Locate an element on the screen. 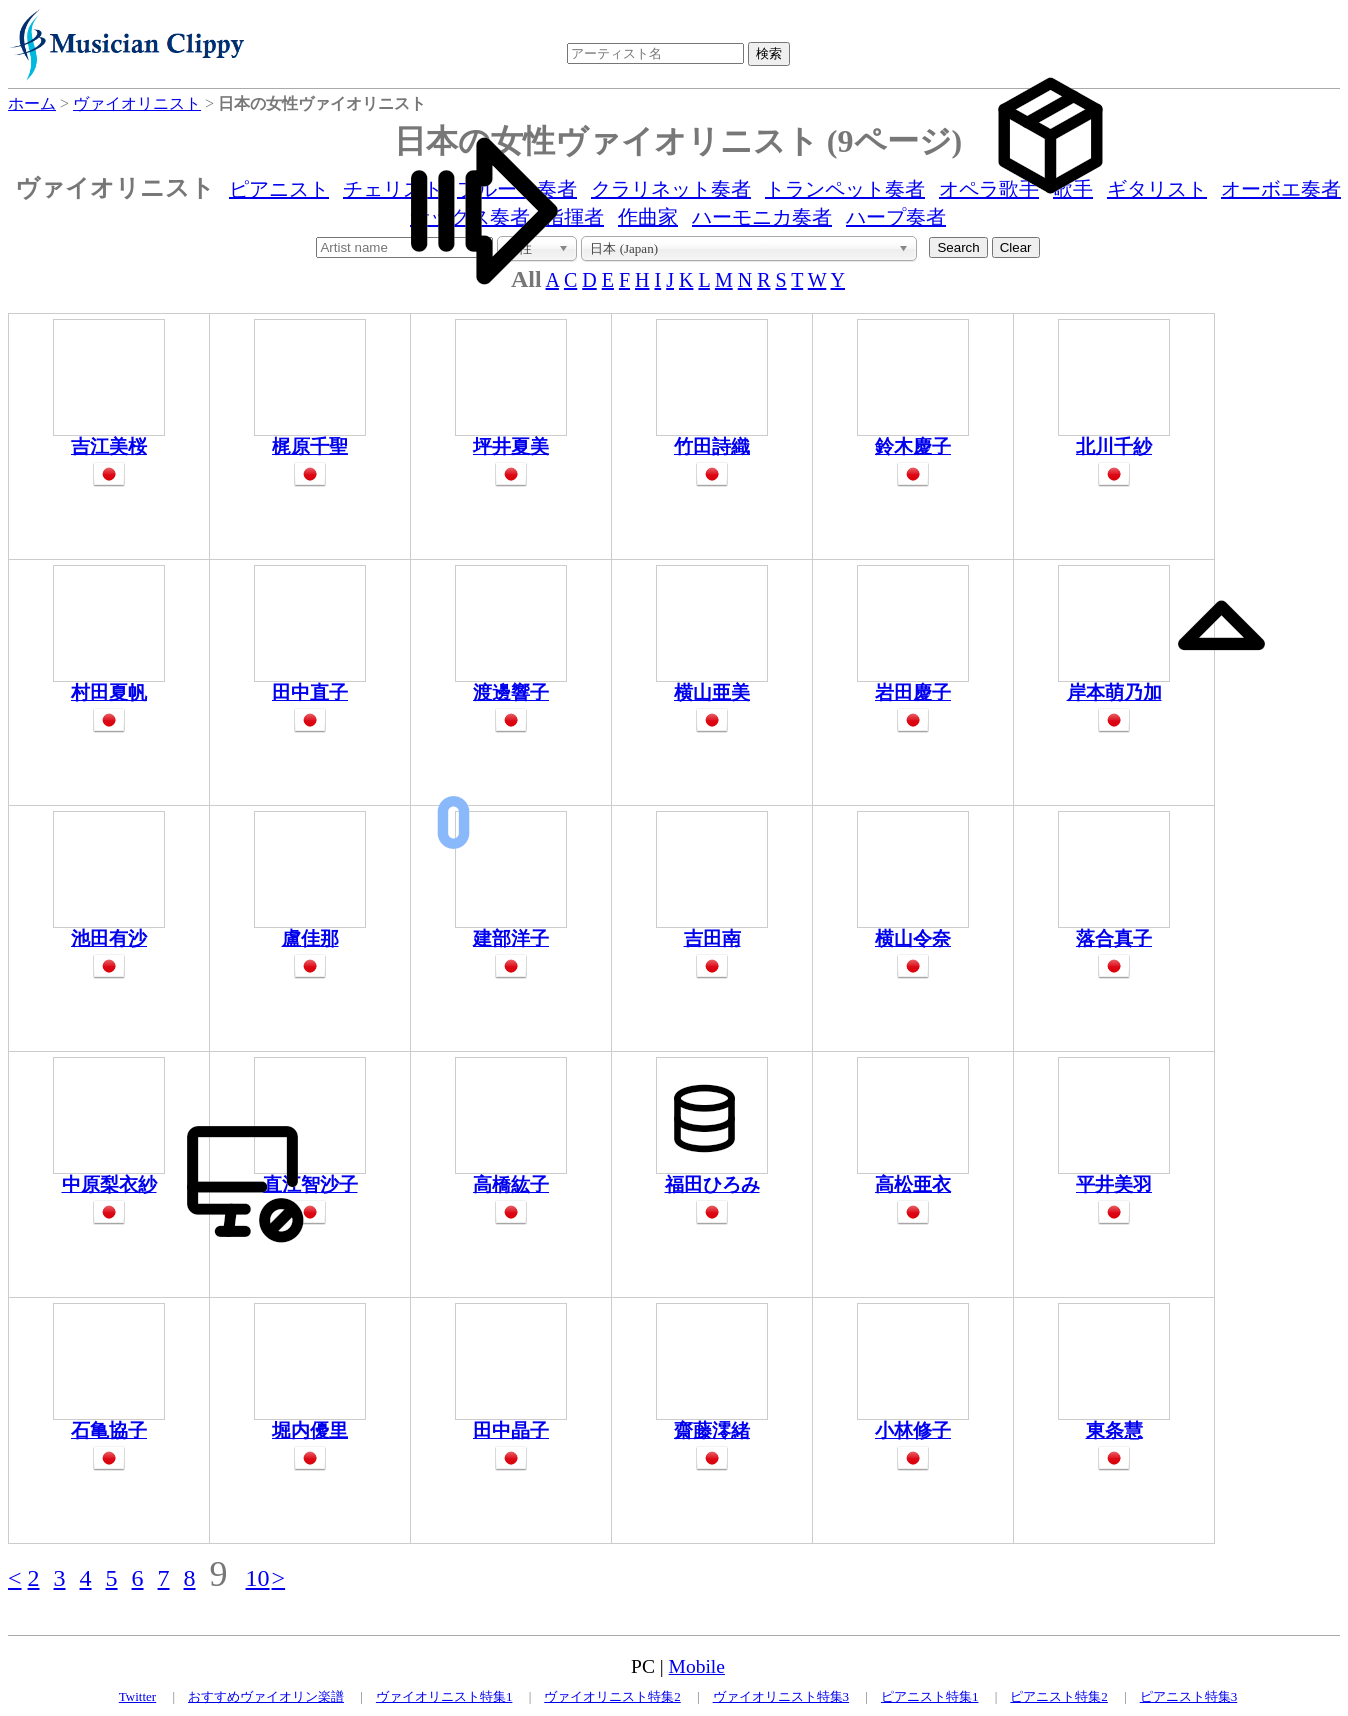 The height and width of the screenshot is (1716, 1348). collapse an expanded section is located at coordinates (1221, 631).